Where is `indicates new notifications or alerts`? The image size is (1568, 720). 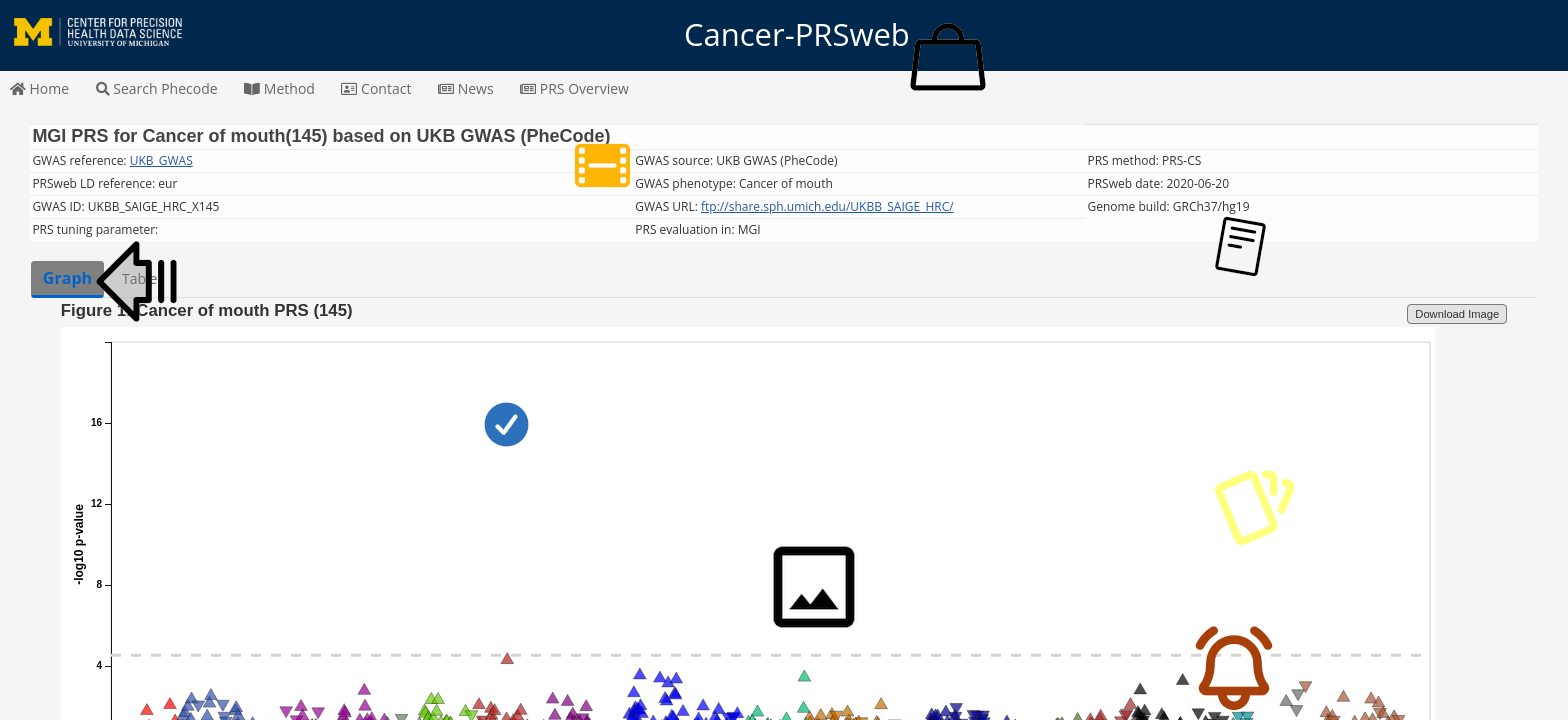 indicates new notifications or alerts is located at coordinates (1234, 669).